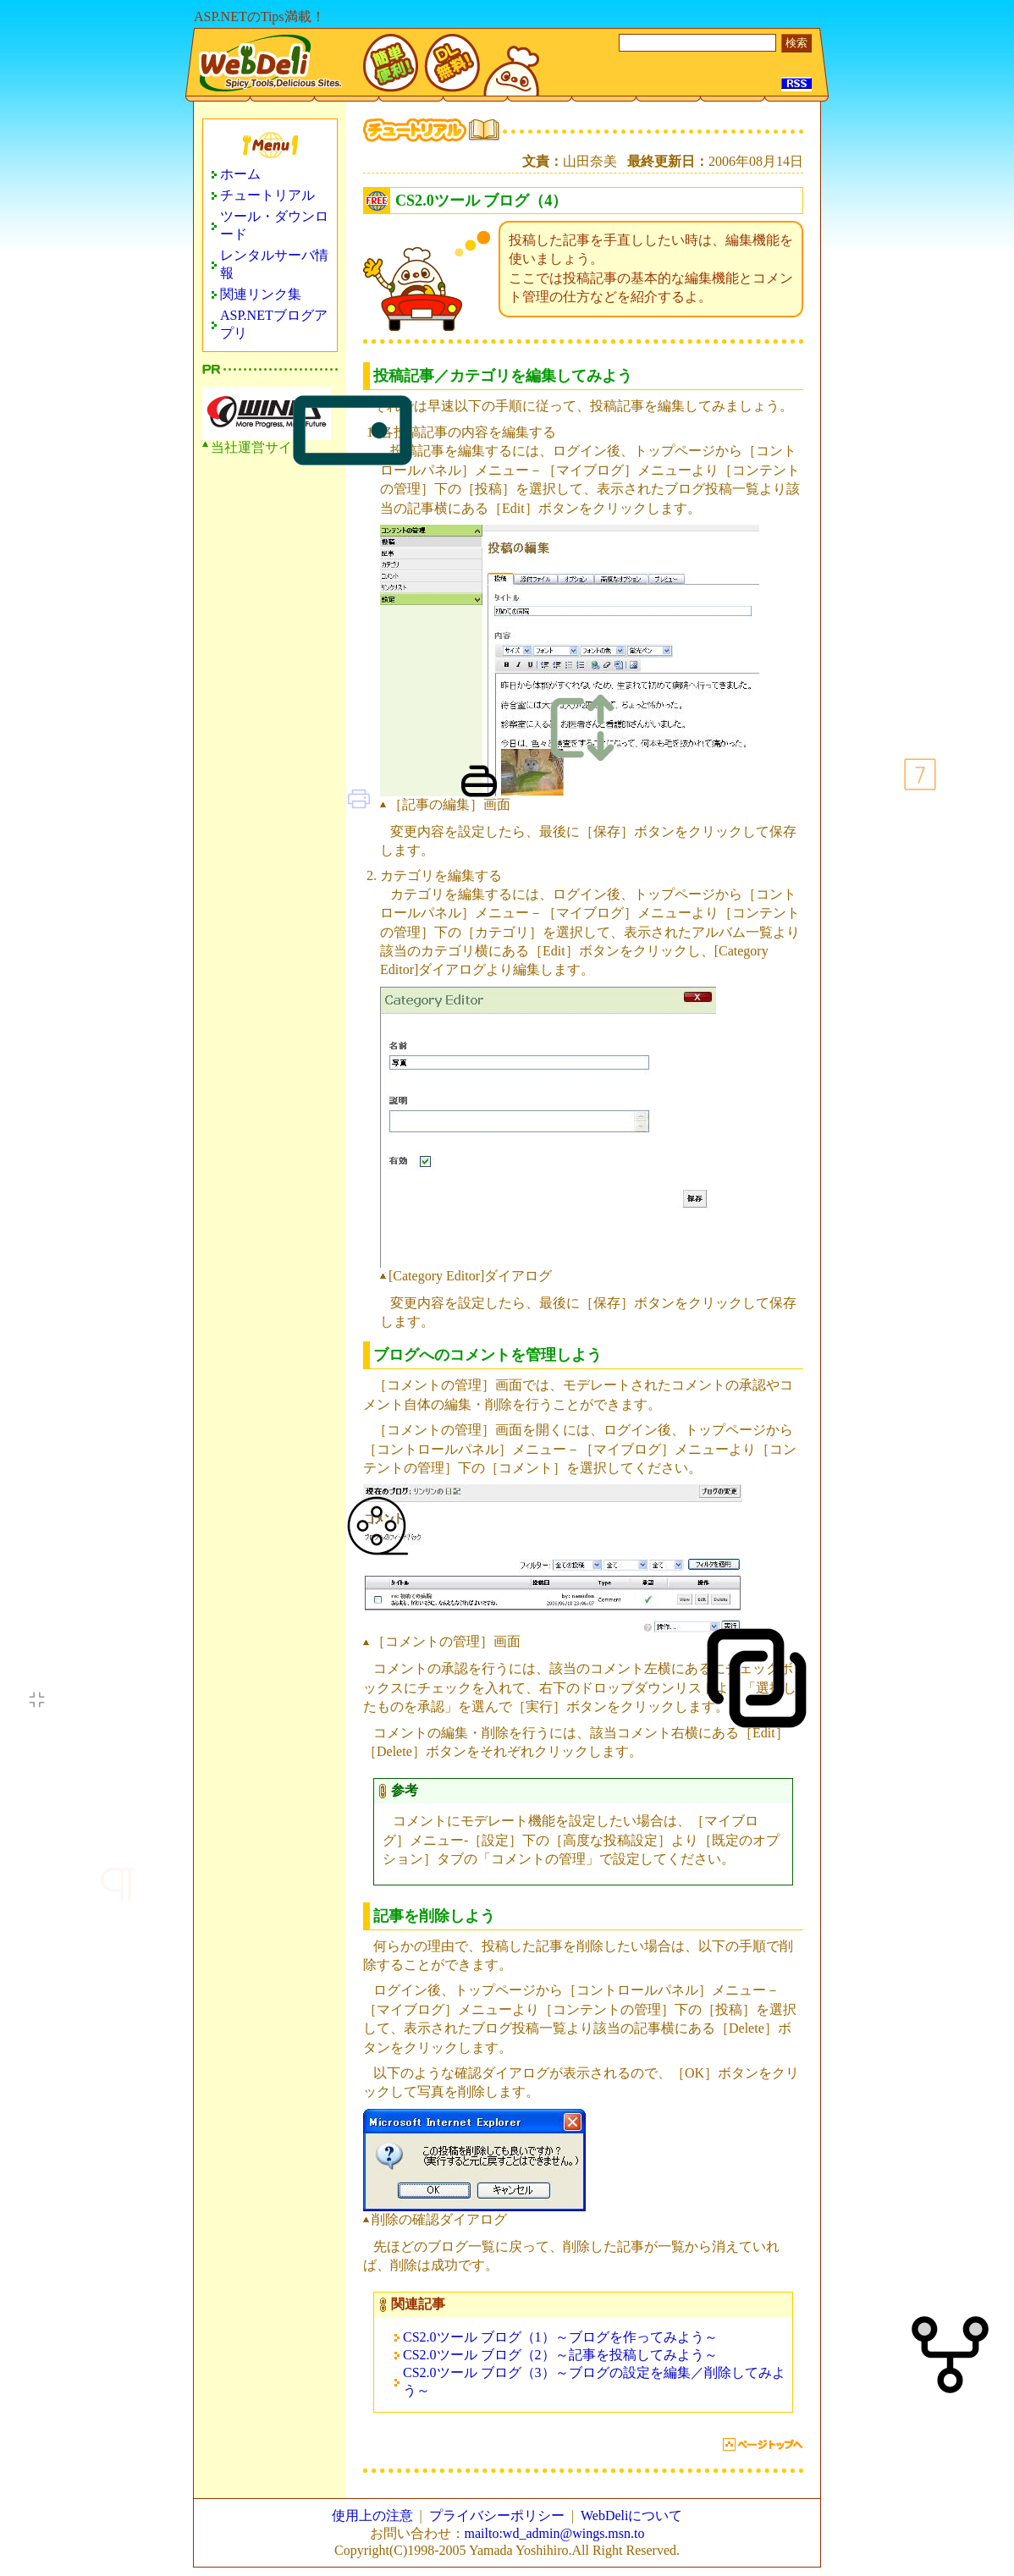 The width and height of the screenshot is (1014, 2576). What do you see at coordinates (36, 1699) in the screenshot?
I see `exit fullscreen mode` at bounding box center [36, 1699].